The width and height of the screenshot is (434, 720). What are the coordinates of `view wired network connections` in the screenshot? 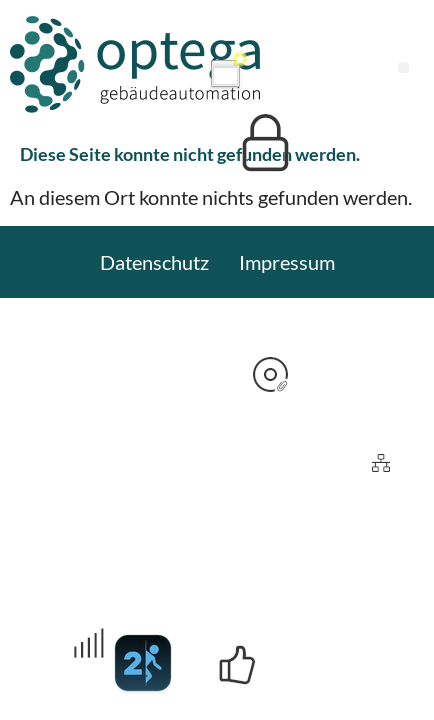 It's located at (381, 463).